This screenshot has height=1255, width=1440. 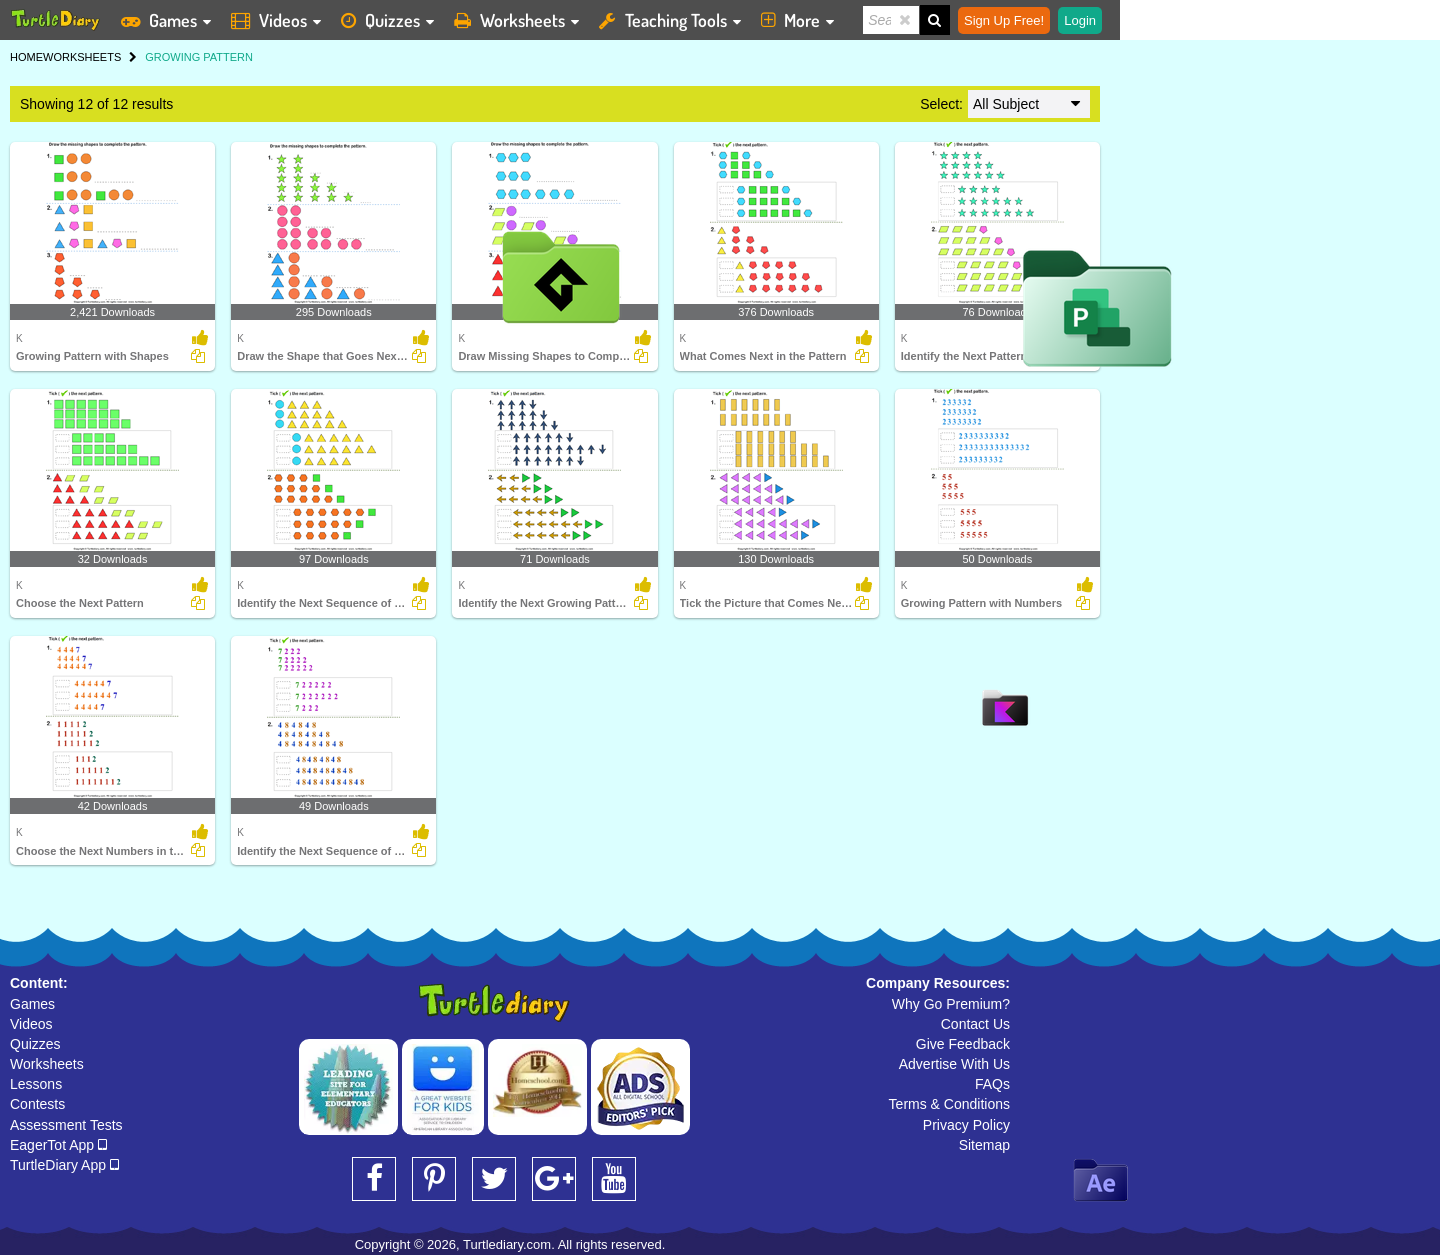 What do you see at coordinates (560, 280) in the screenshot?
I see `open game maker studio project folder` at bounding box center [560, 280].